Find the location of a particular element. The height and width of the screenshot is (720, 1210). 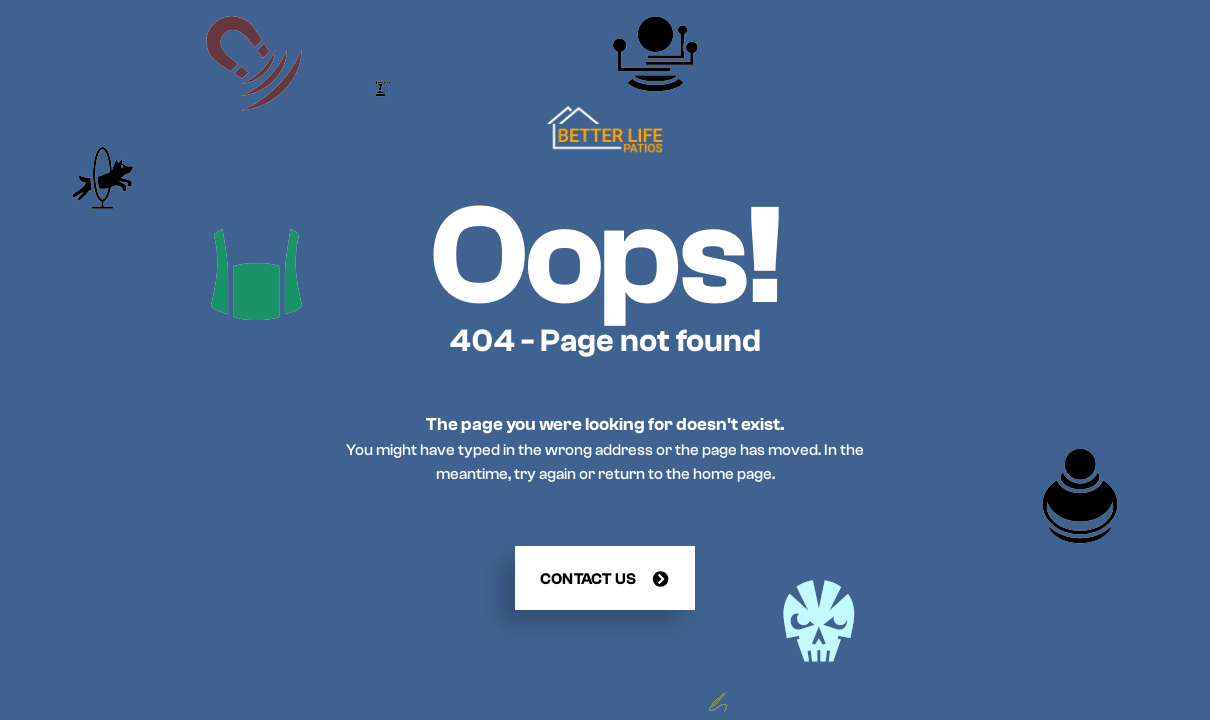

power tools or hardware category is located at coordinates (384, 88).